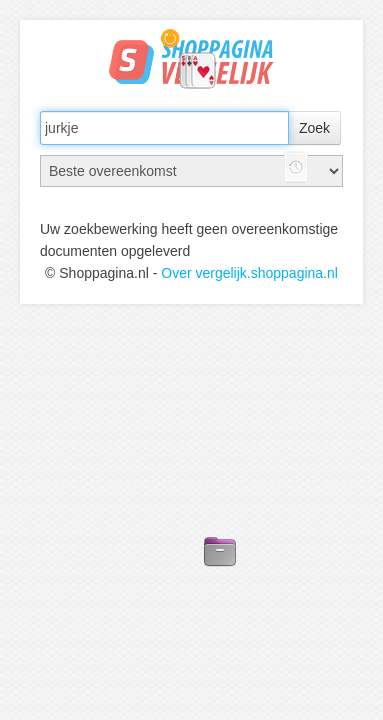 The image size is (383, 720). Describe the element at coordinates (296, 167) in the screenshot. I see `a deleted or trashed file` at that location.